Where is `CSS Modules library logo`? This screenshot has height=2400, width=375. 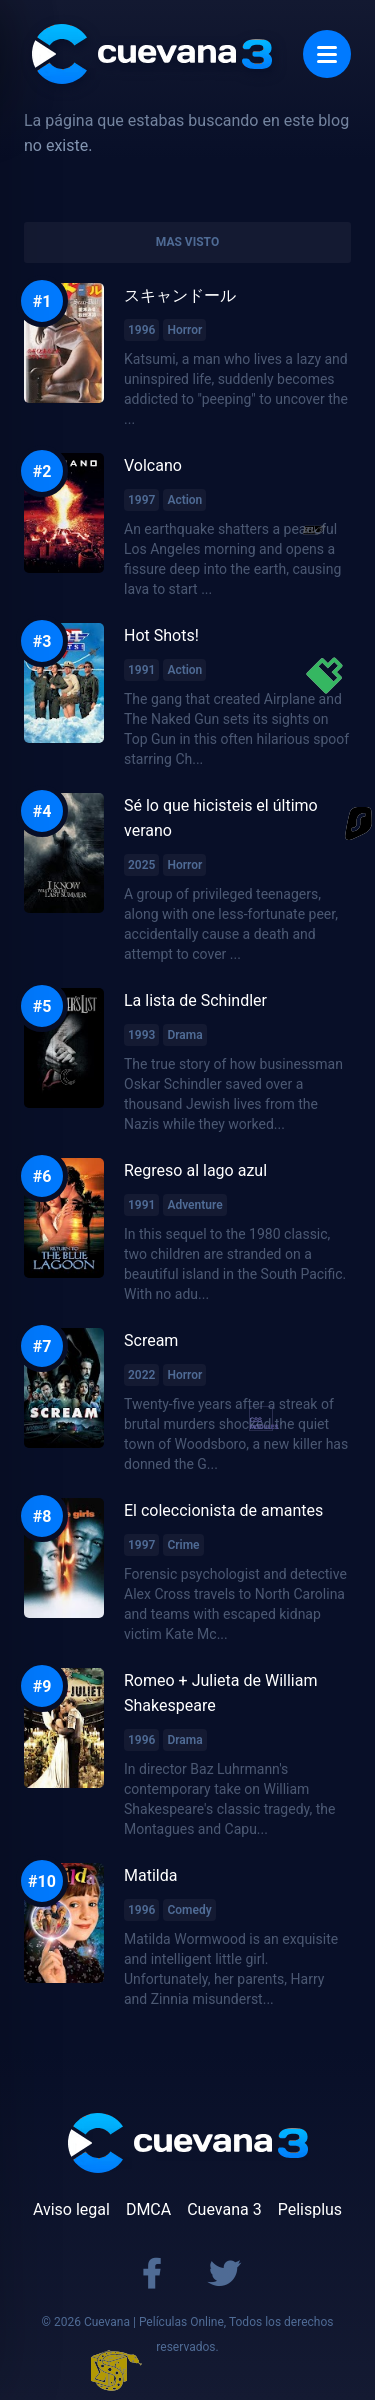
CSS Modules library logo is located at coordinates (263, 1418).